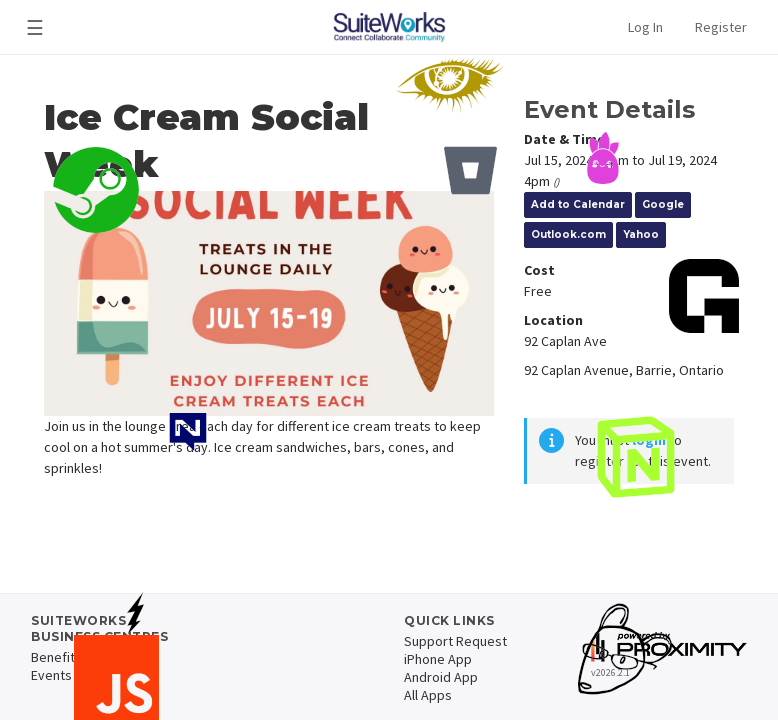 This screenshot has height=720, width=778. I want to click on JavaScript programming language logo, so click(116, 677).